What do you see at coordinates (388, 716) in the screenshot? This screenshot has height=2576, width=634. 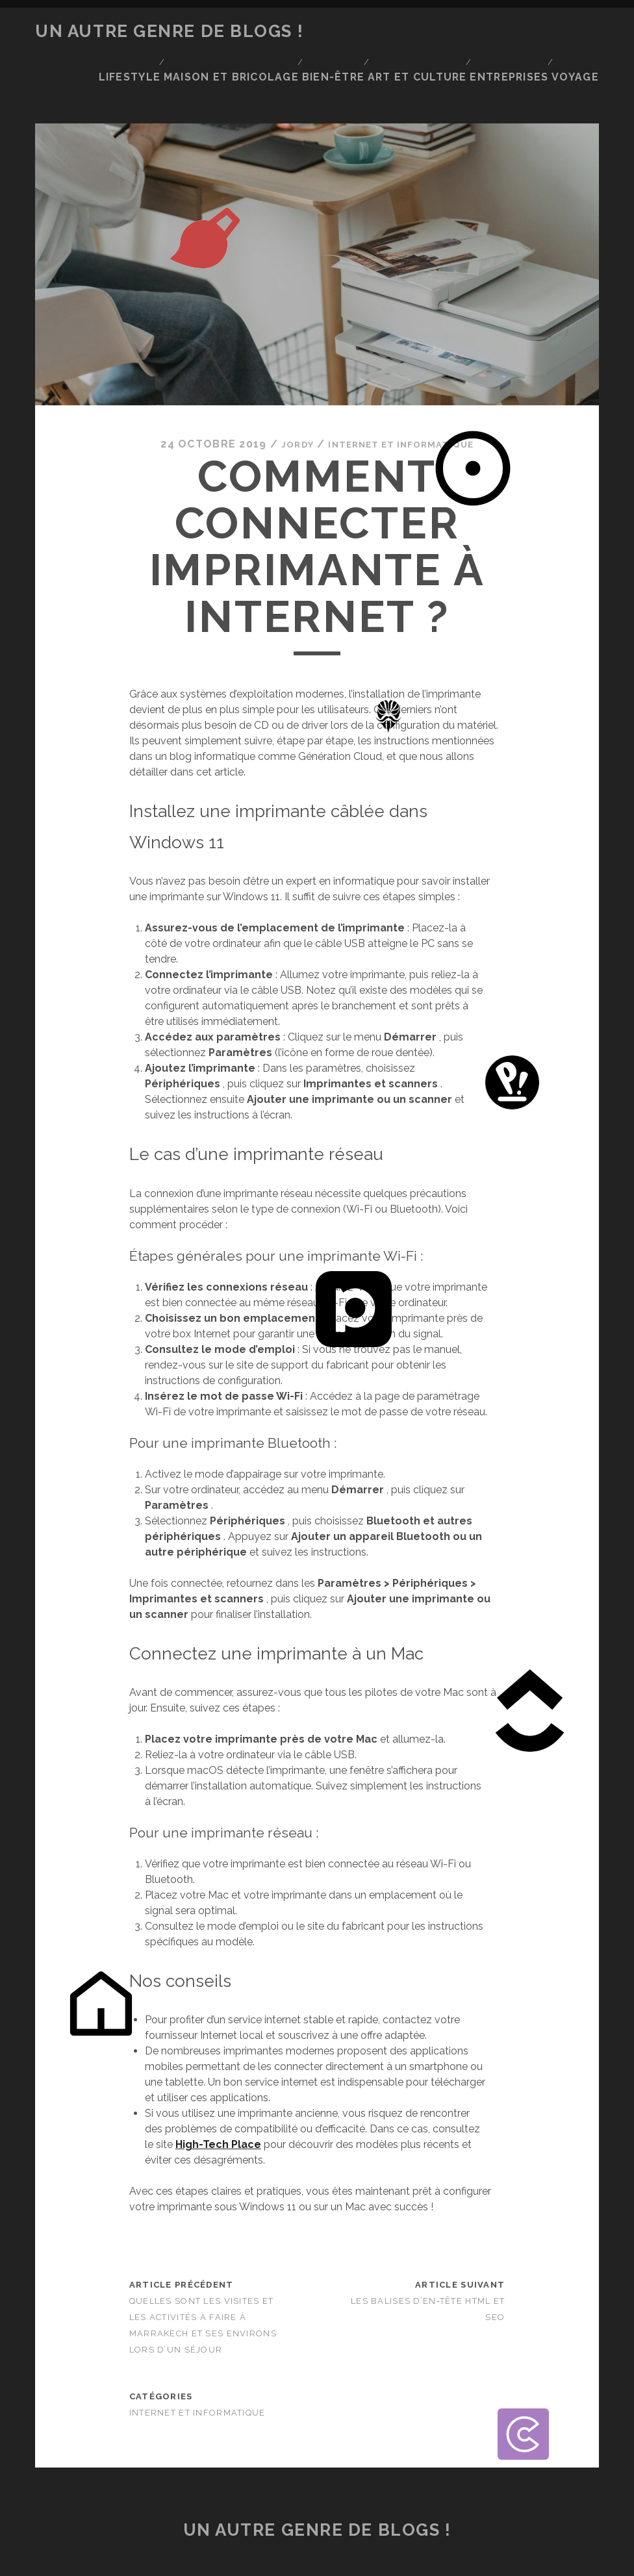 I see `open magisk root management app` at bounding box center [388, 716].